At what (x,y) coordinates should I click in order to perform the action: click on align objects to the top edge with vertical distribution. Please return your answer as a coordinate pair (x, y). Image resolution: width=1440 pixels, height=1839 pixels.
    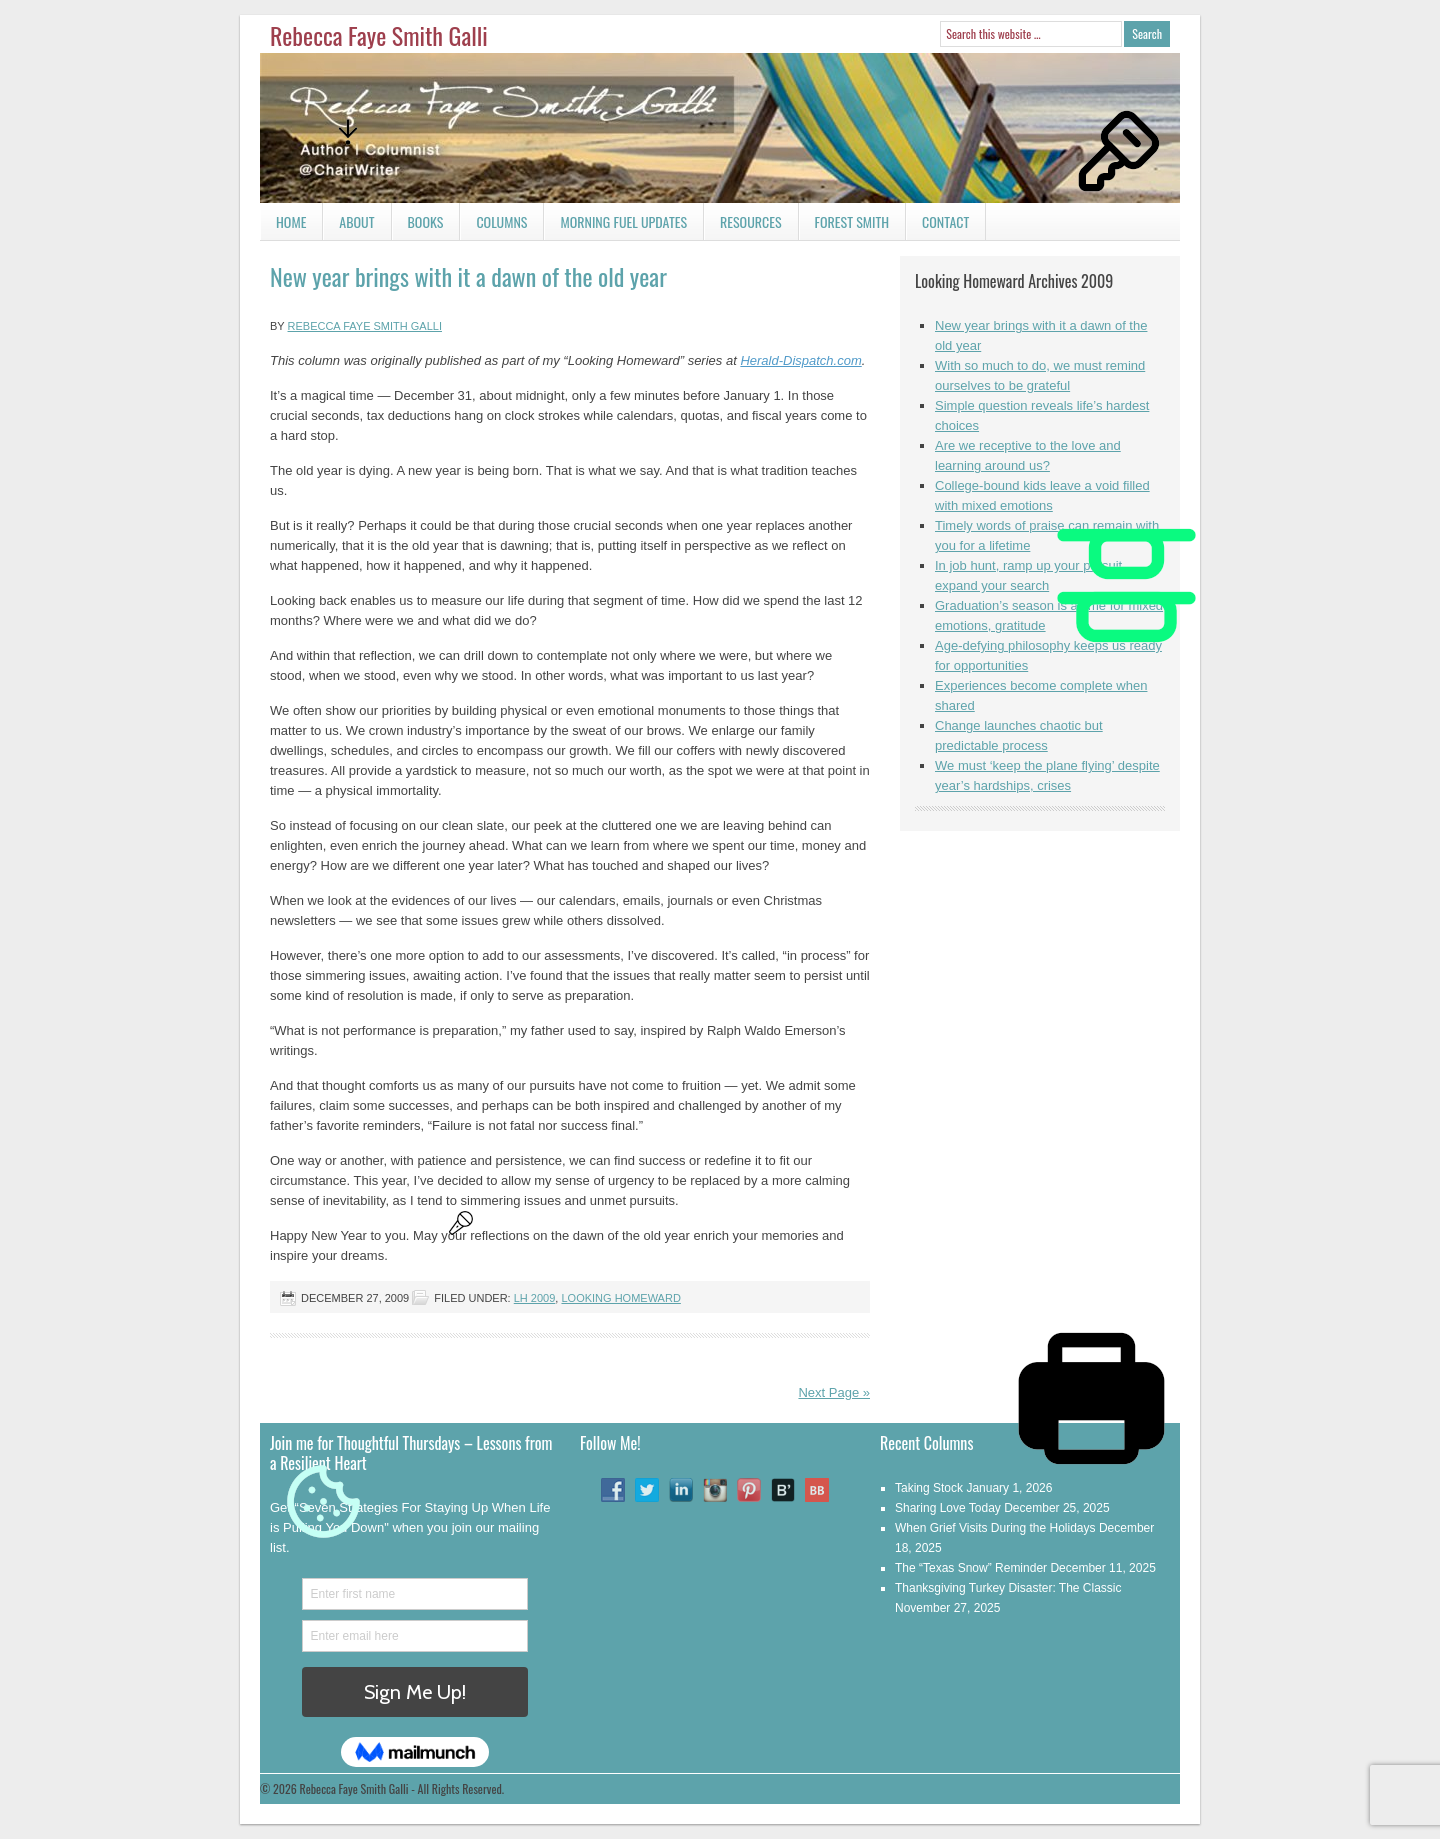
    Looking at the image, I should click on (1126, 585).